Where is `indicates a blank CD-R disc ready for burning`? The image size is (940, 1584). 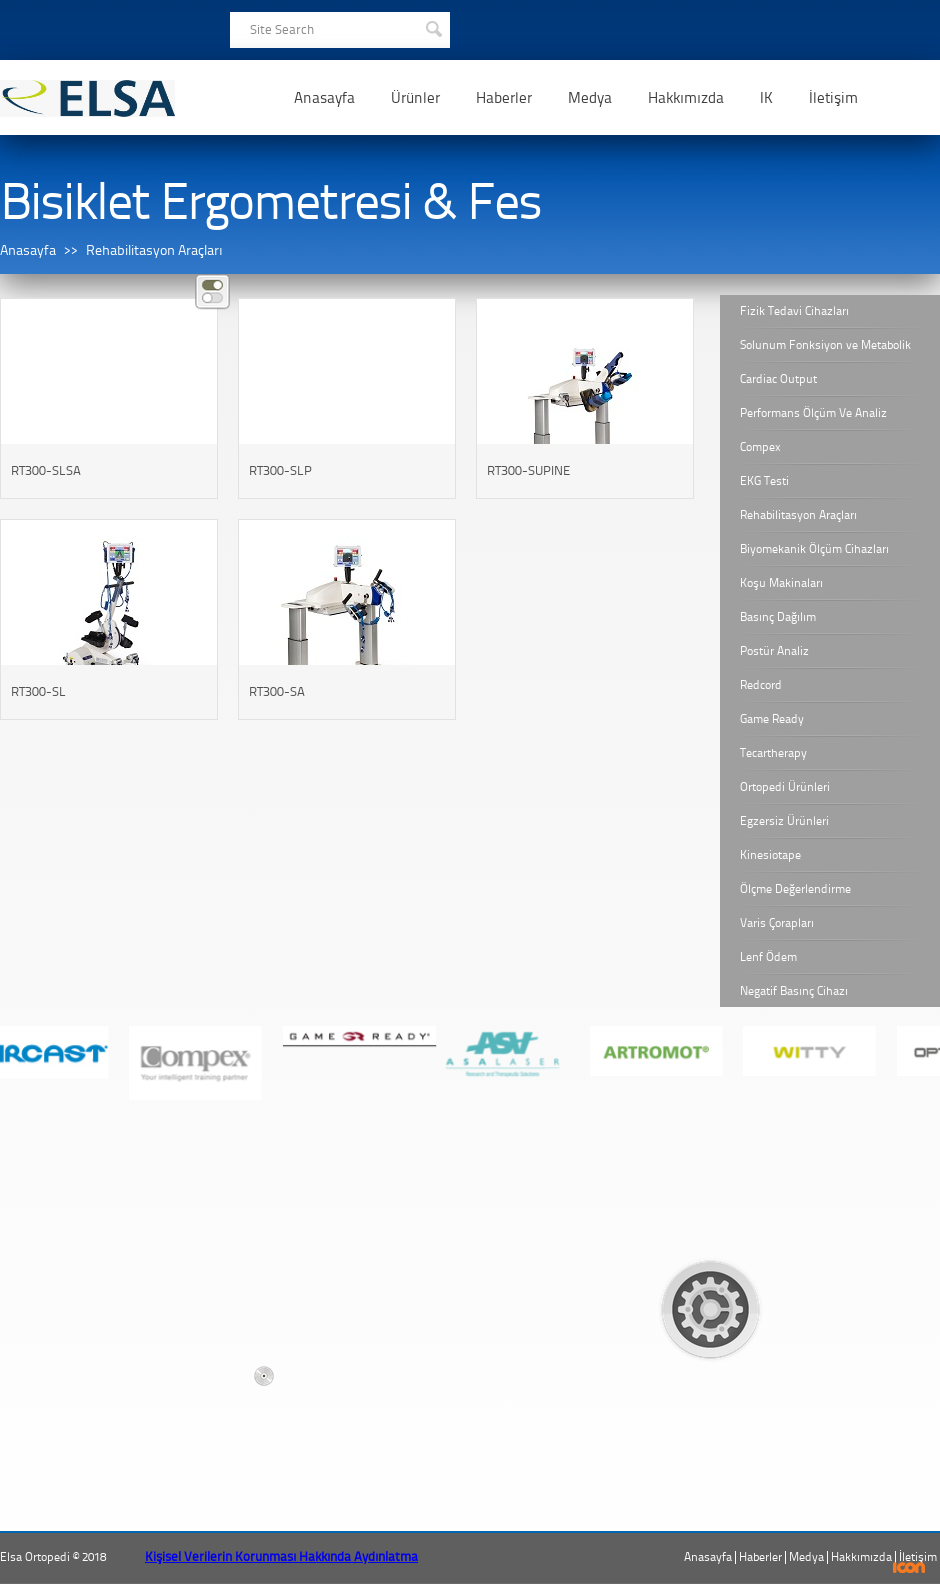 indicates a blank CD-R disc ready for burning is located at coordinates (264, 1376).